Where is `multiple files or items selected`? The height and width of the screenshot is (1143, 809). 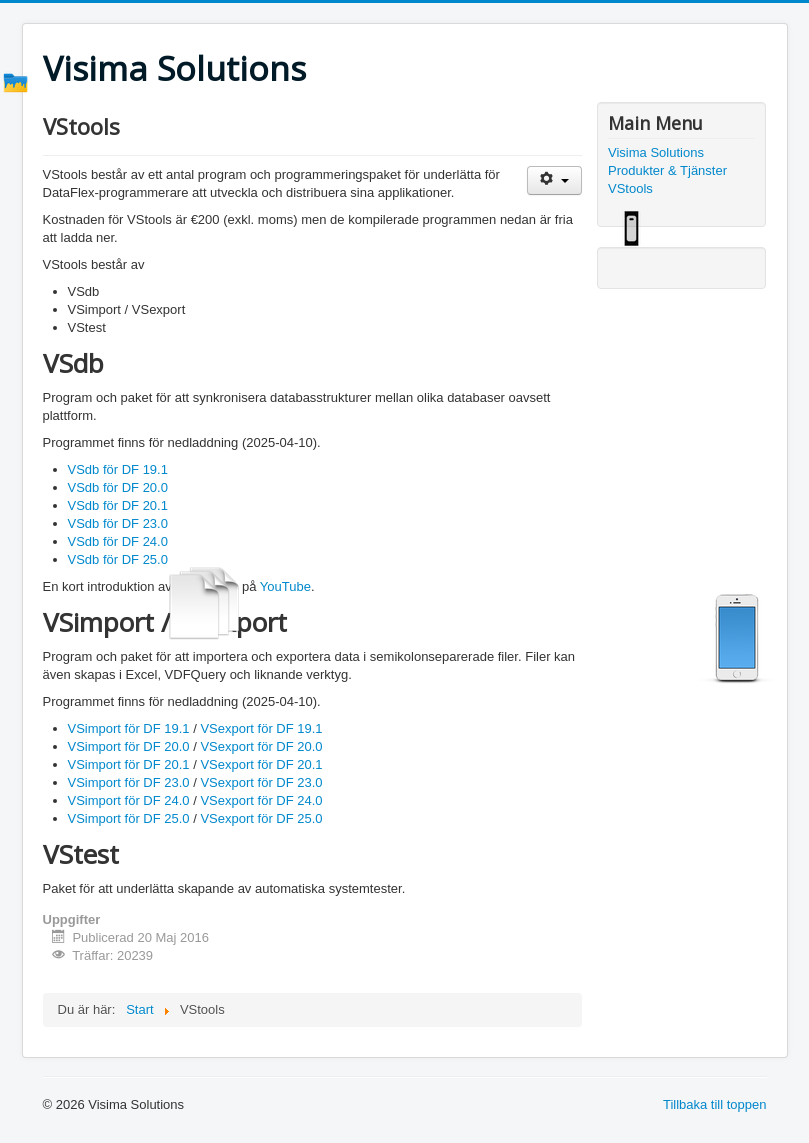
multiple files or items selected is located at coordinates (204, 604).